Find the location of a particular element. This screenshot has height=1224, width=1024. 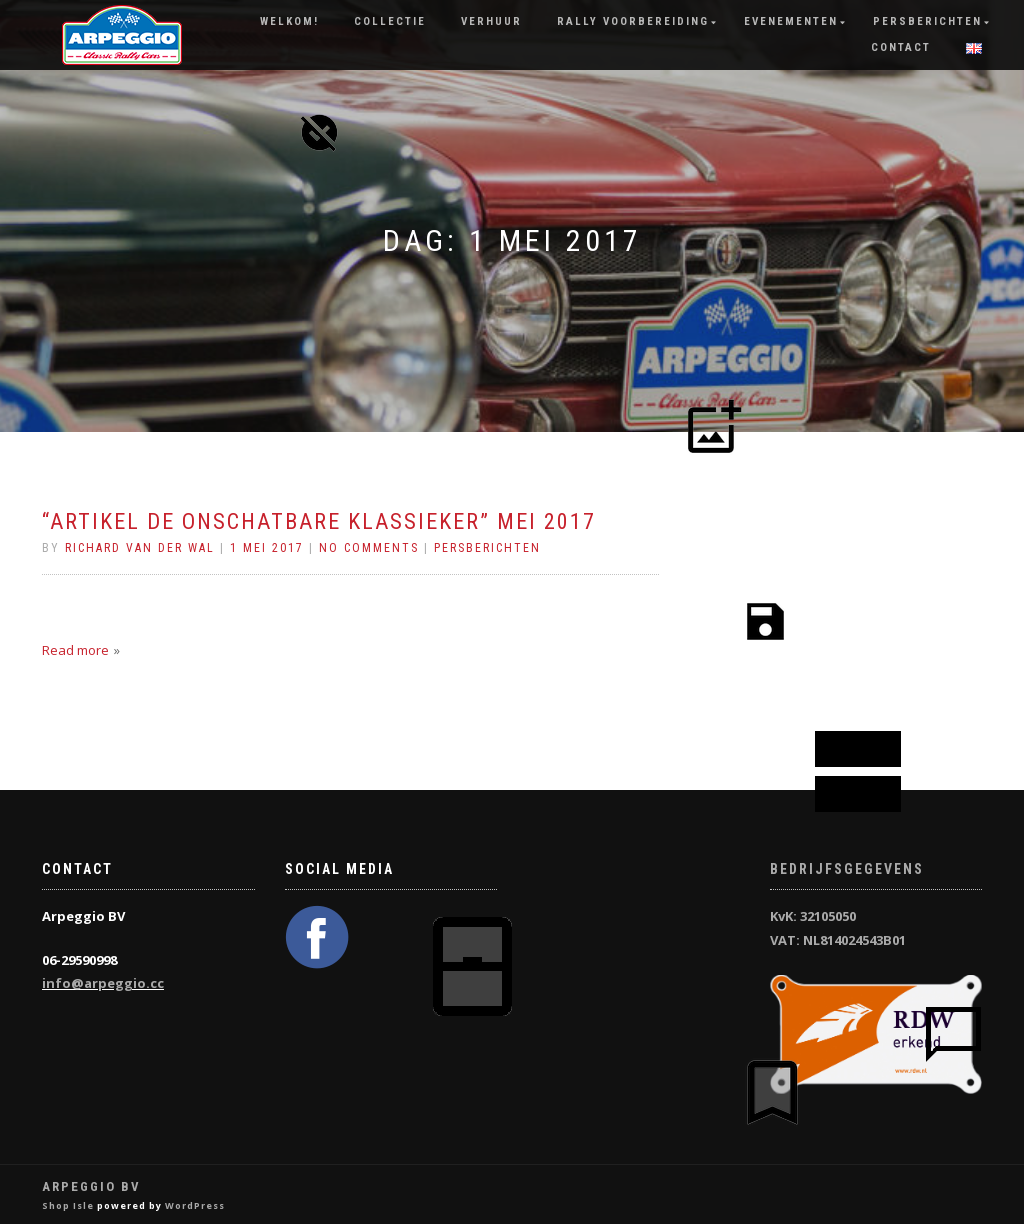

save current file or document is located at coordinates (765, 621).